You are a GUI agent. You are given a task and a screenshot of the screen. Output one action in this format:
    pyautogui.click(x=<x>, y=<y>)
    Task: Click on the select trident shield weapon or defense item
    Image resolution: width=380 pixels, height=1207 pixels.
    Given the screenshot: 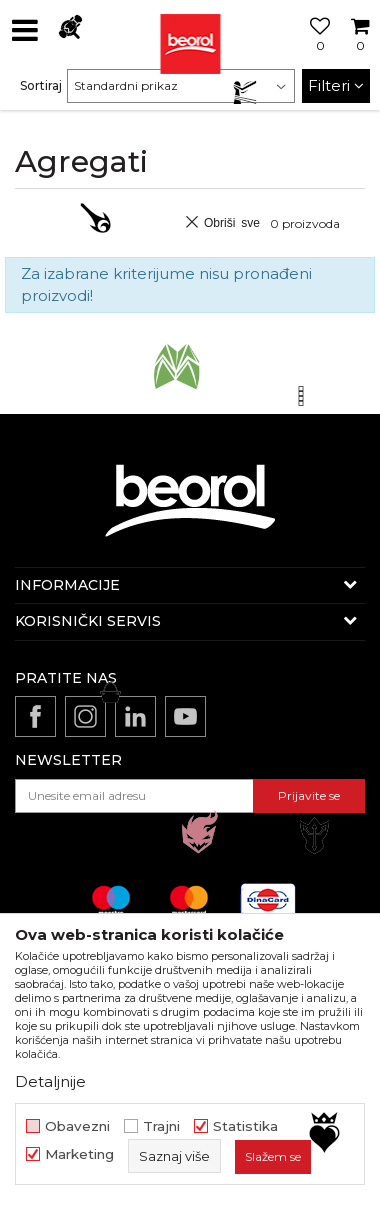 What is the action you would take?
    pyautogui.click(x=314, y=835)
    